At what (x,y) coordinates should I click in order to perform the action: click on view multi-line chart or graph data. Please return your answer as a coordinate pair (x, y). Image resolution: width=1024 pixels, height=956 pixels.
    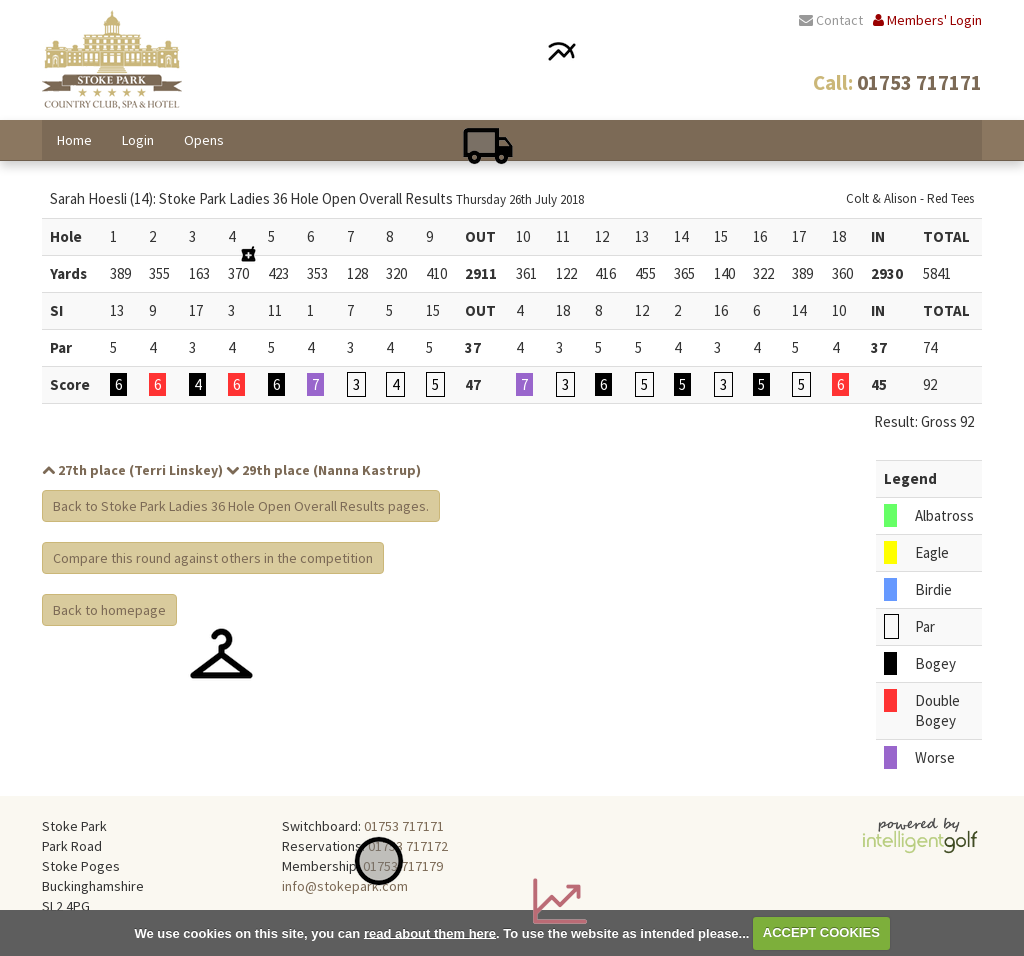
    Looking at the image, I should click on (562, 52).